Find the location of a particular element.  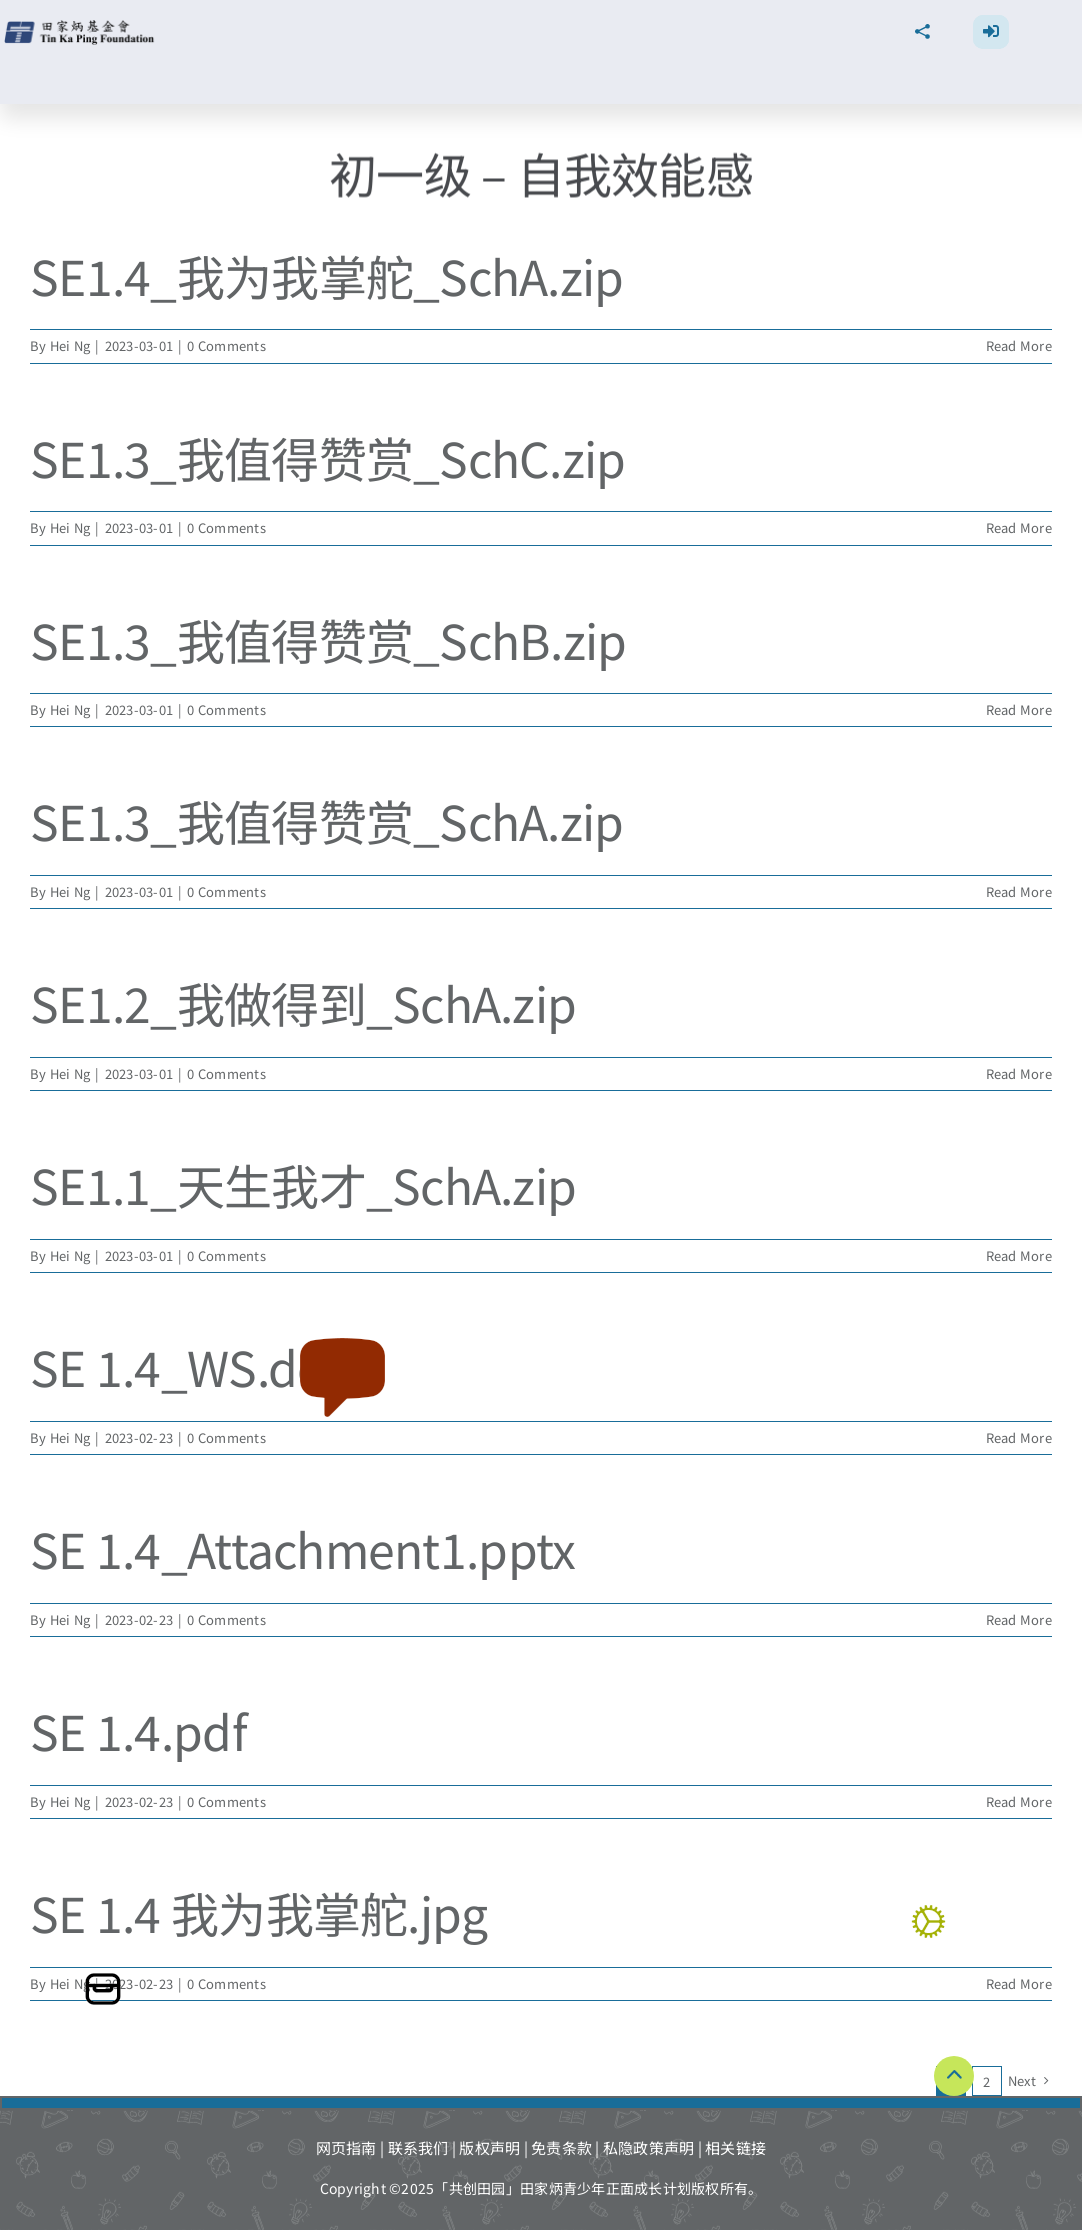

access settings is located at coordinates (928, 1921).